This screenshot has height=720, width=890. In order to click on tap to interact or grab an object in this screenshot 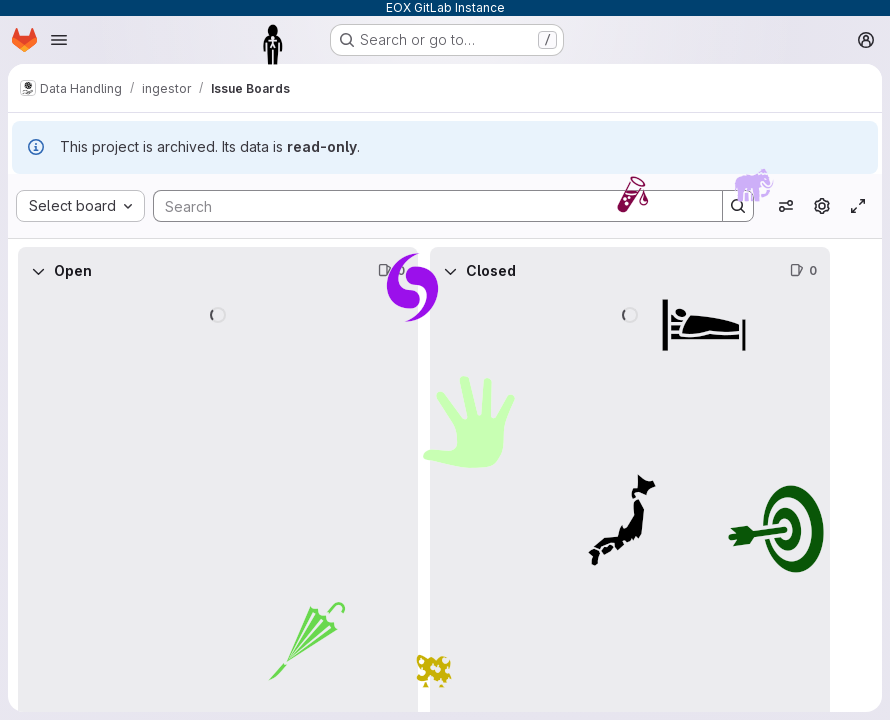, I will do `click(469, 422)`.